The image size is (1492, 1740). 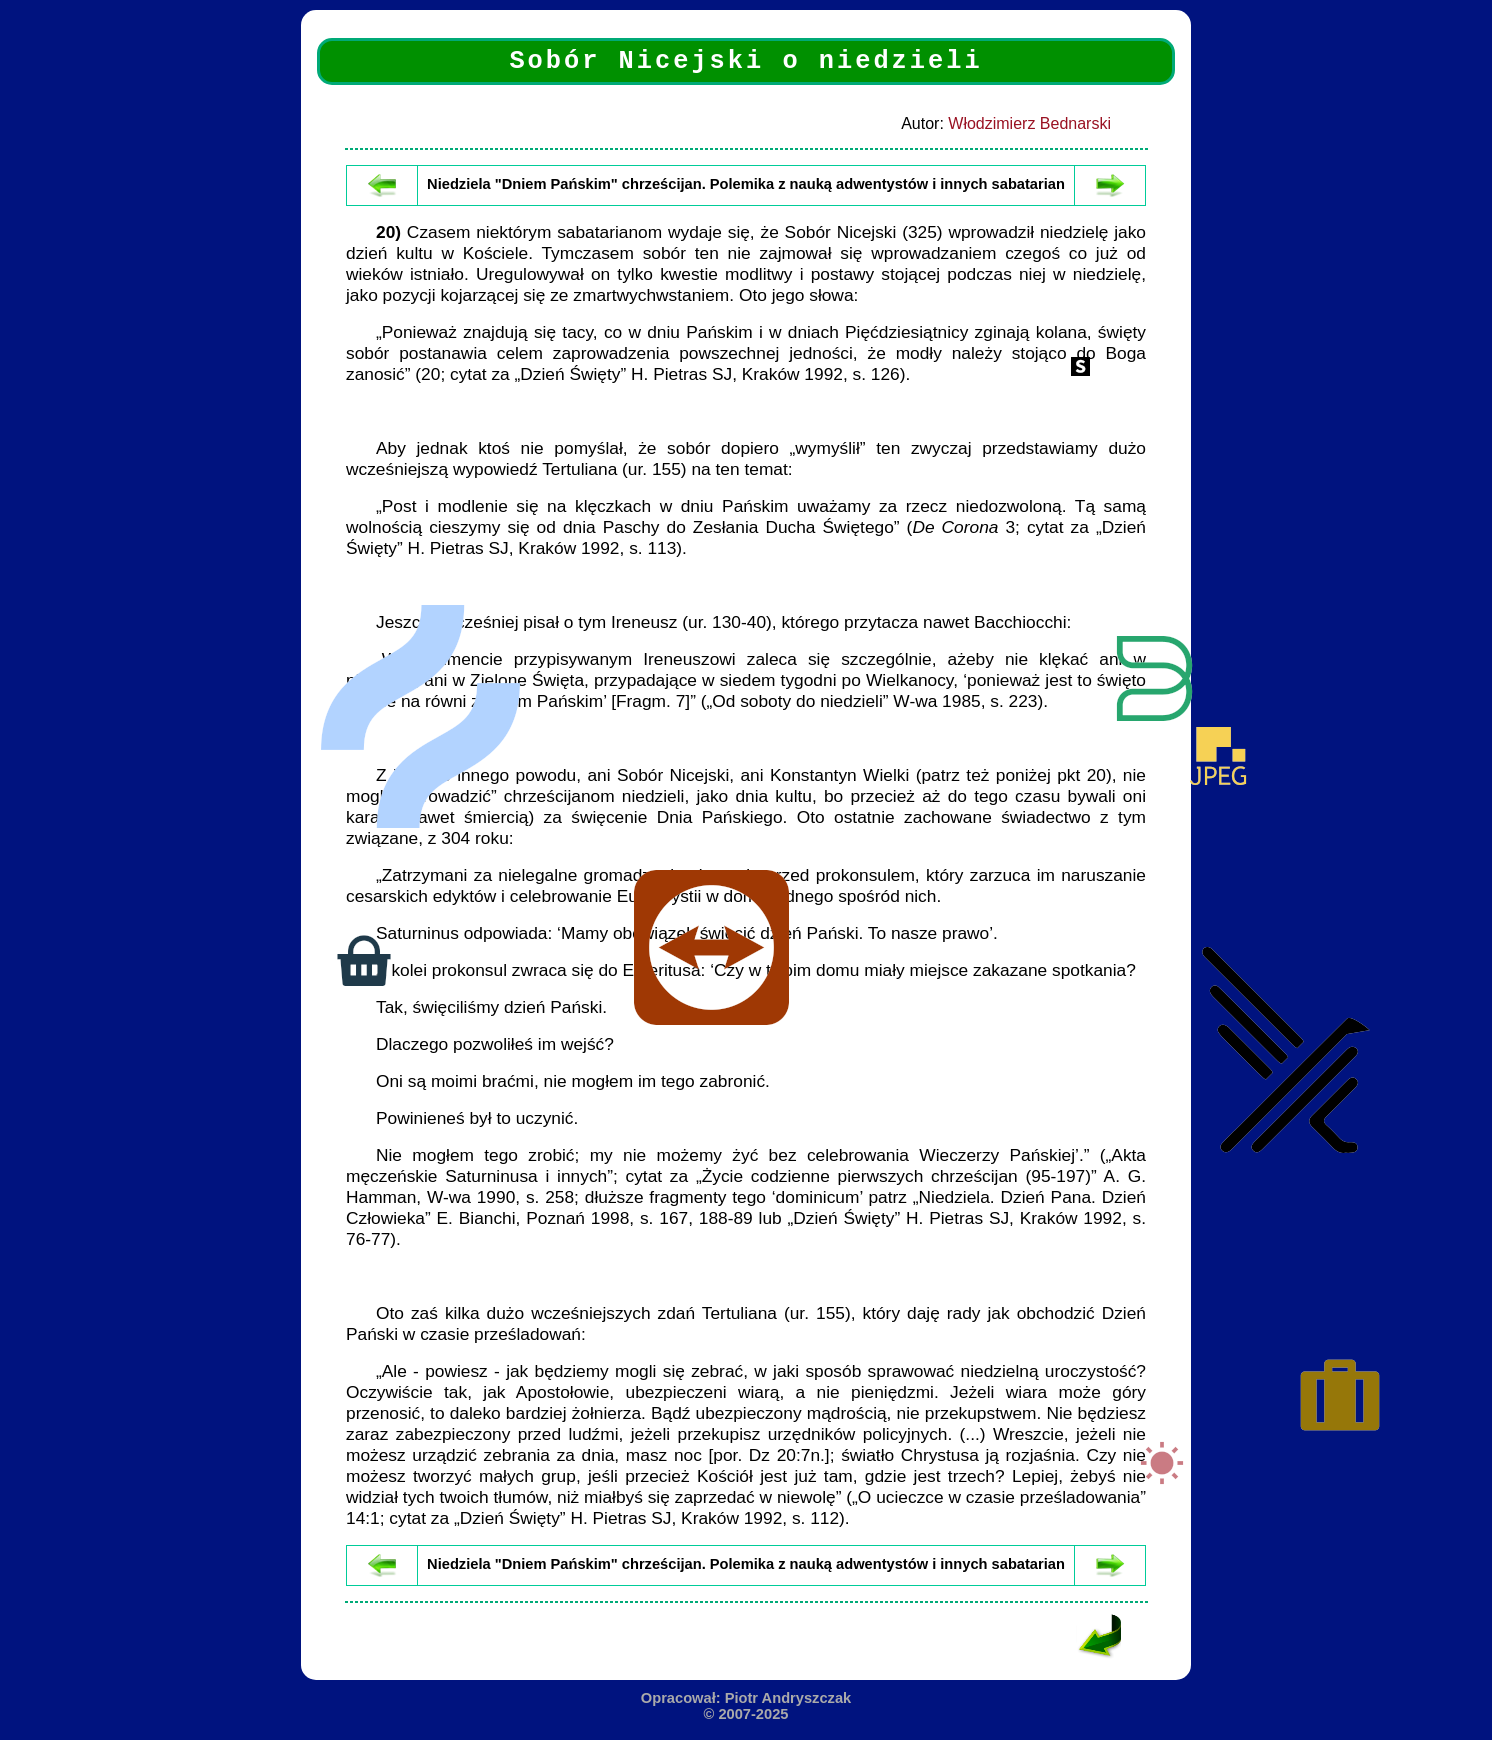 I want to click on view your shopping basket, so click(x=364, y=962).